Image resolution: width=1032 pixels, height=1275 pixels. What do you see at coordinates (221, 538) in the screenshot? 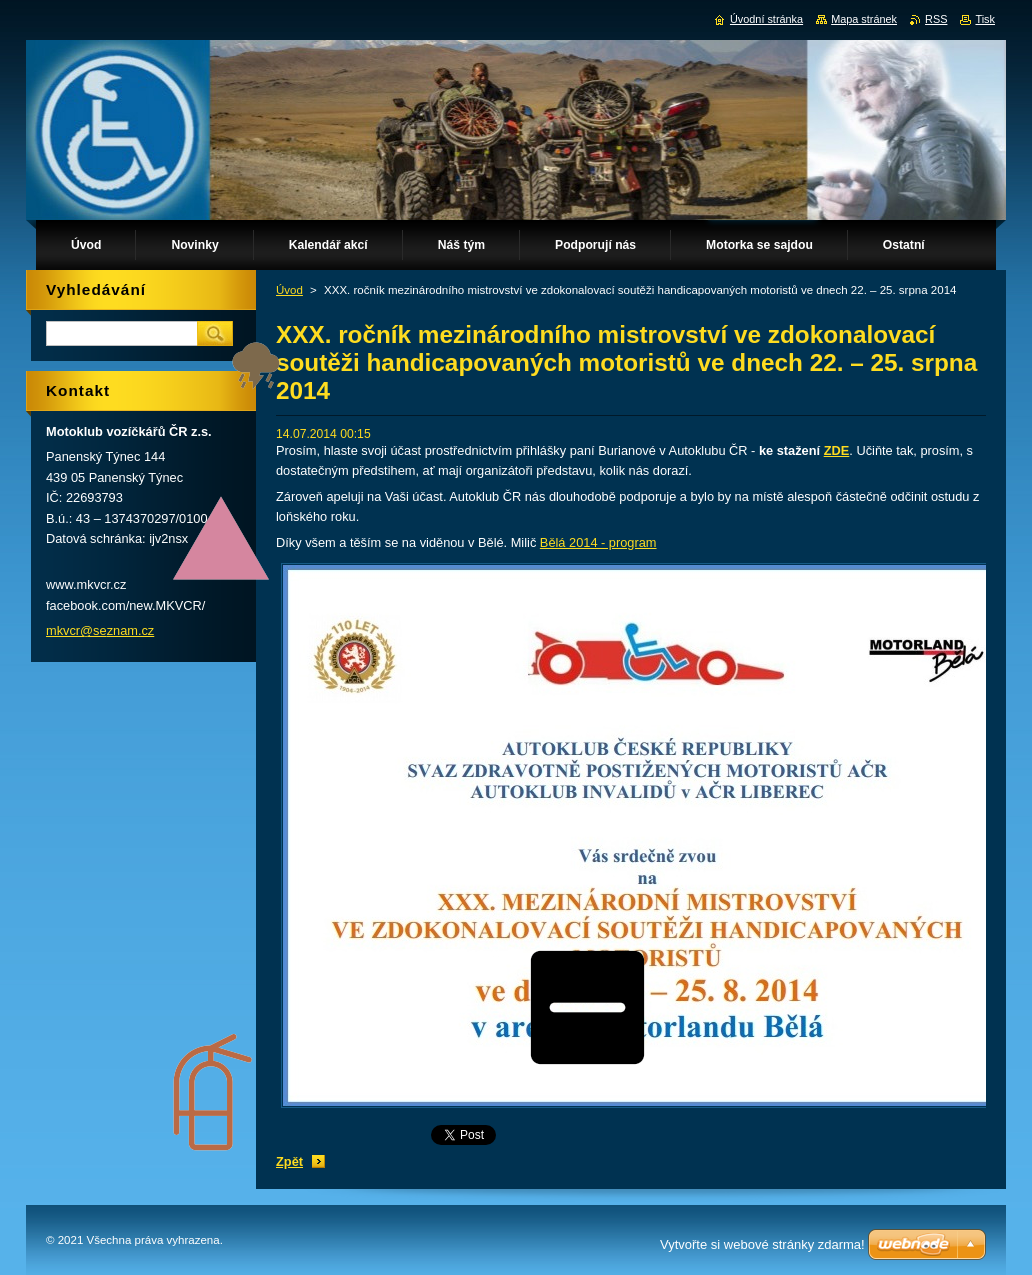
I see `vercel platform logo` at bounding box center [221, 538].